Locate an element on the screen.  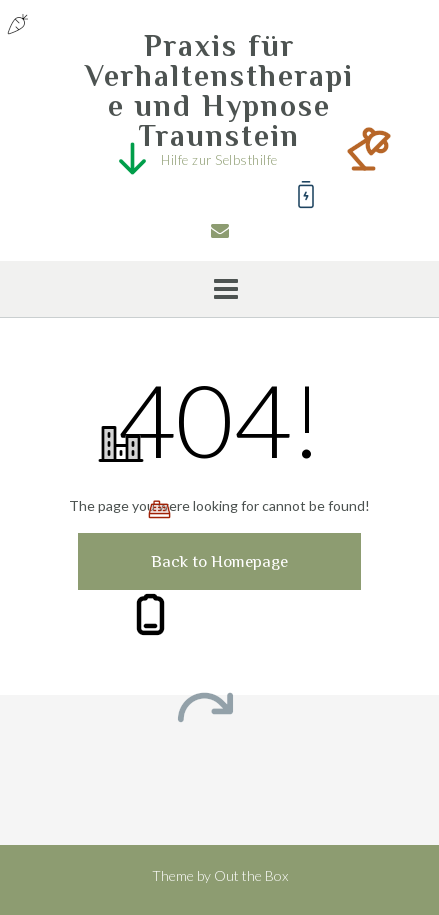
access point of sale or checkout is located at coordinates (159, 510).